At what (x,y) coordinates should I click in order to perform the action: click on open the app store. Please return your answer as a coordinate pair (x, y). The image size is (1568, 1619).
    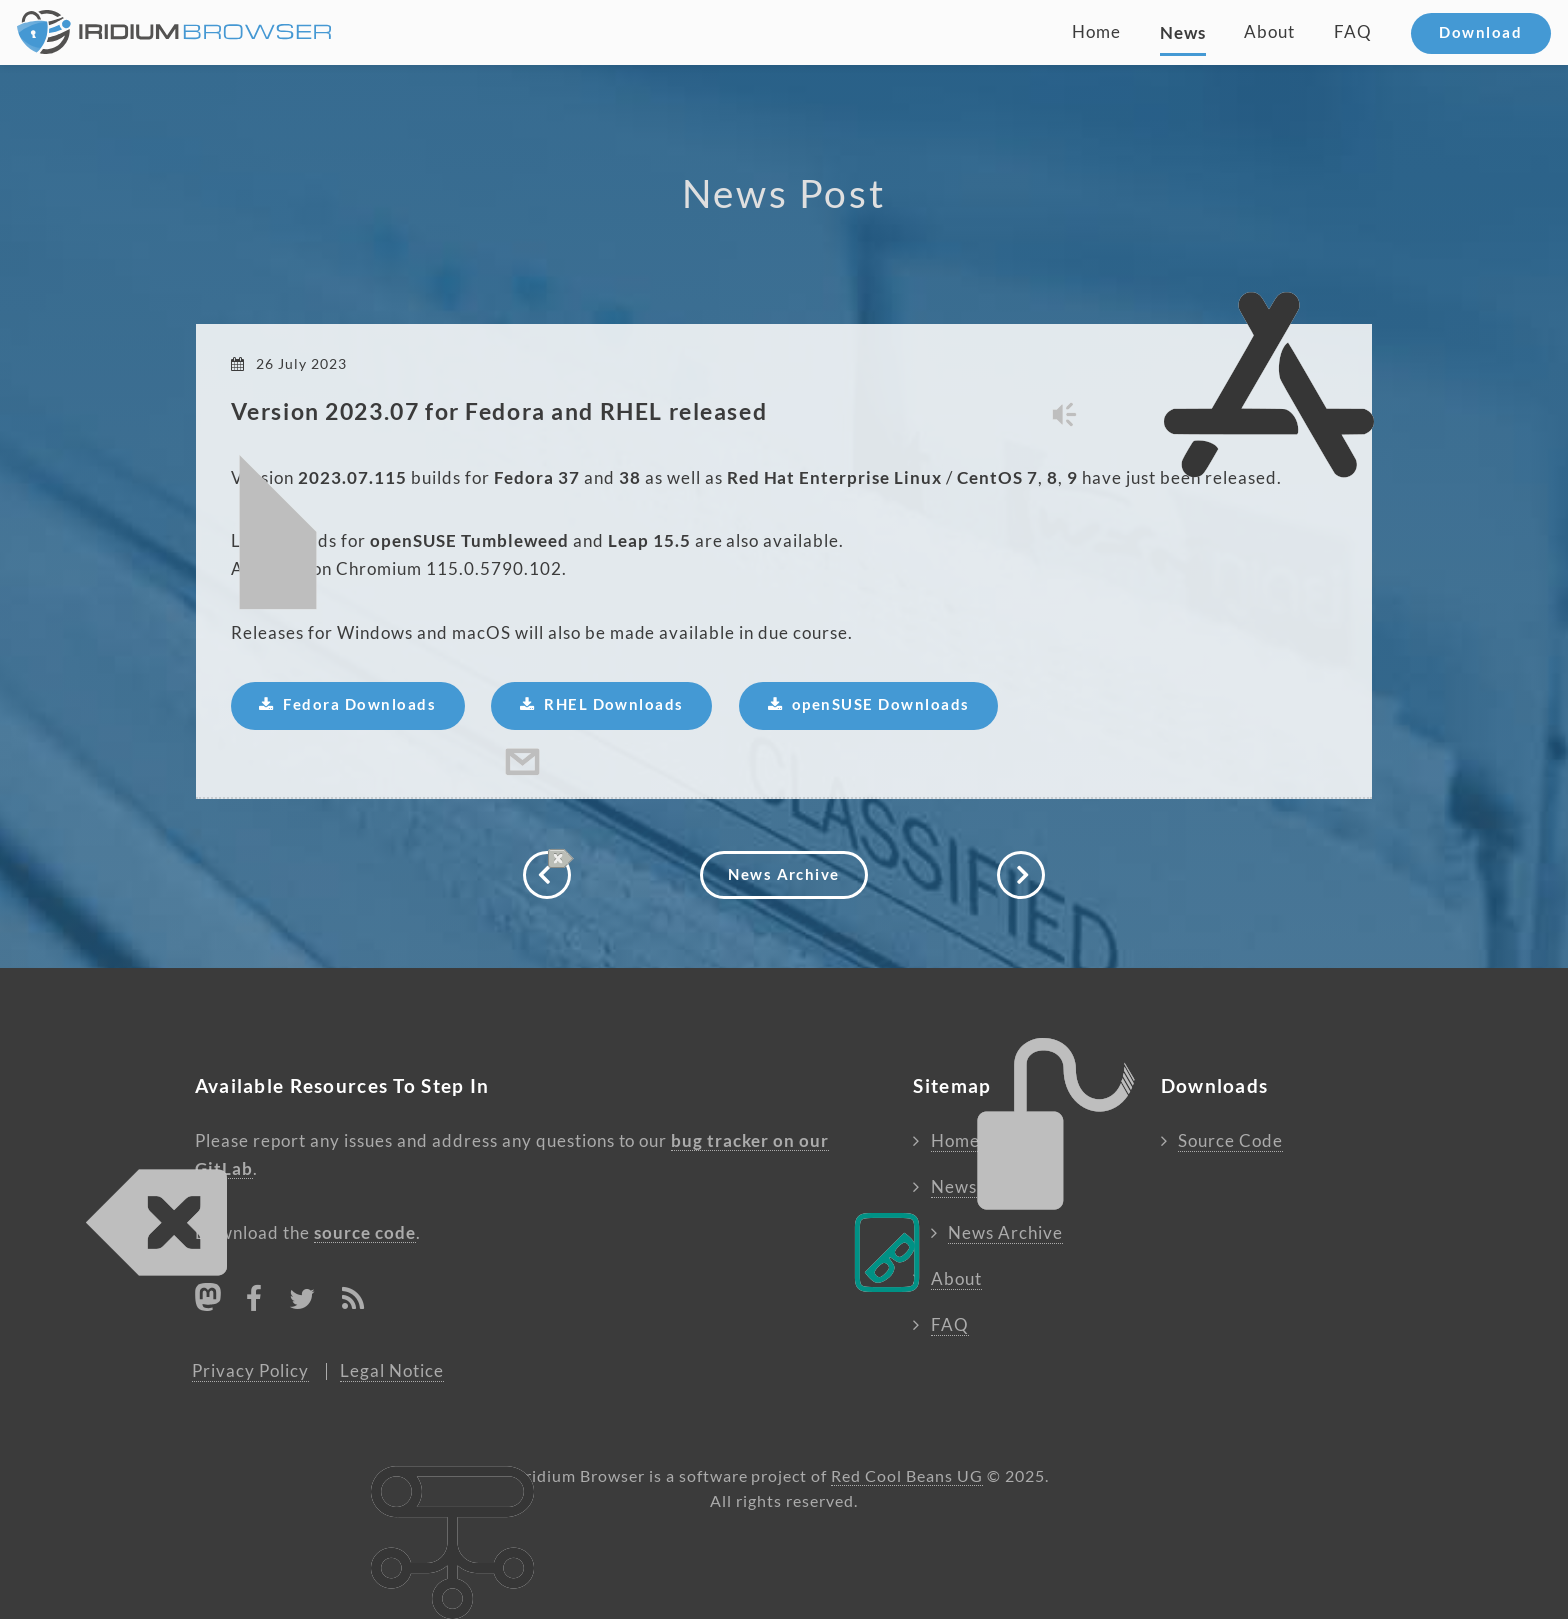
    Looking at the image, I should click on (1269, 382).